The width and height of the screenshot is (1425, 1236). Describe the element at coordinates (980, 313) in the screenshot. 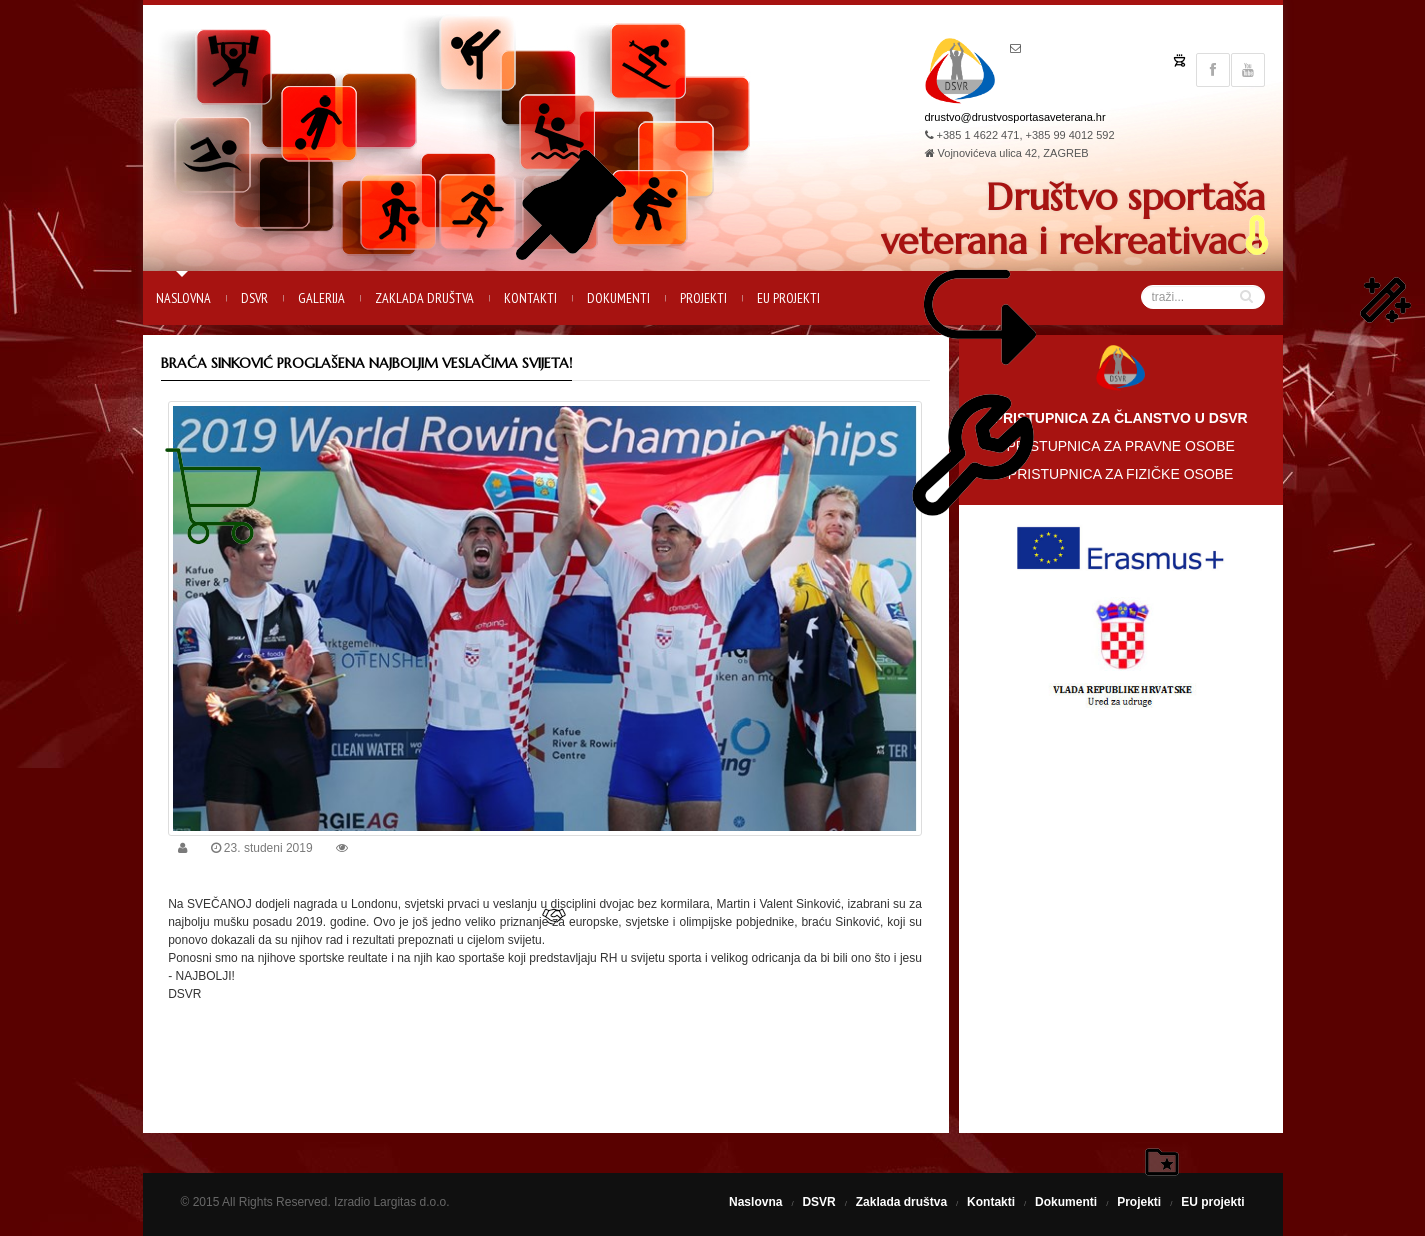

I see `redo last action` at that location.